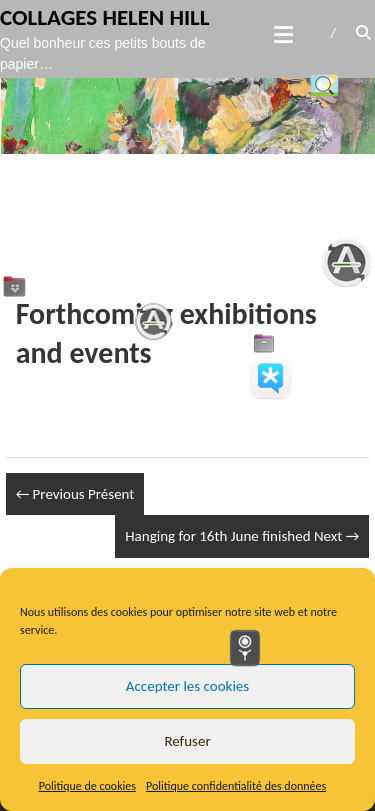  Describe the element at coordinates (14, 286) in the screenshot. I see `open your dropbox synced folder` at that location.